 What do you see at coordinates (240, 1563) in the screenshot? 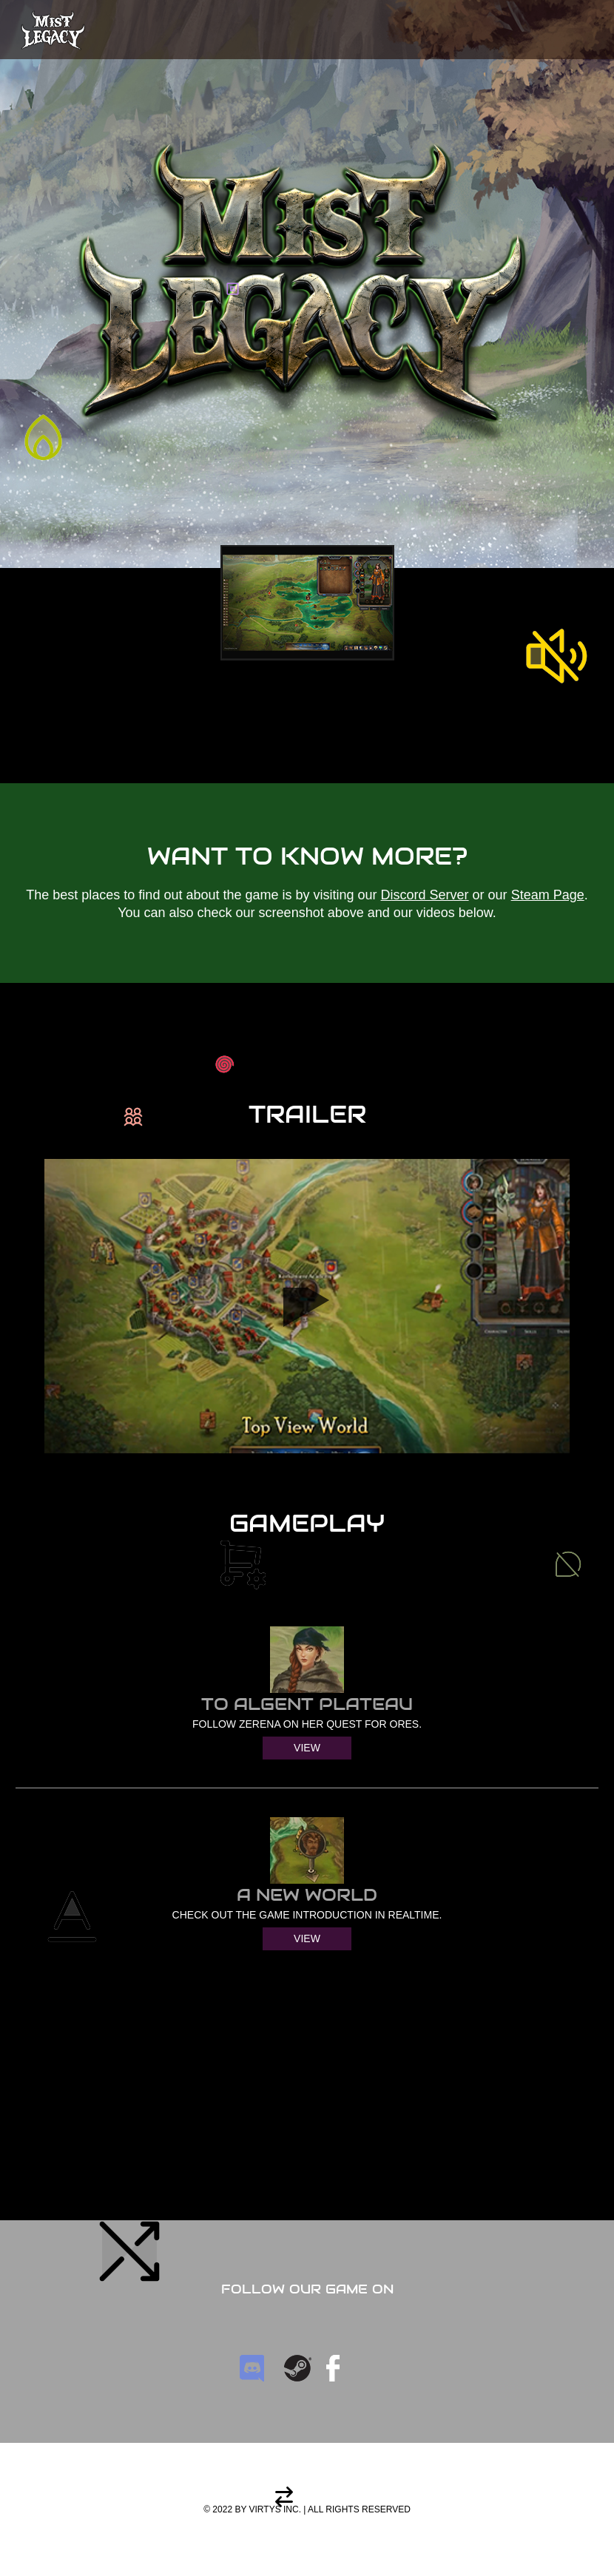
I see `access shopping cart settings` at bounding box center [240, 1563].